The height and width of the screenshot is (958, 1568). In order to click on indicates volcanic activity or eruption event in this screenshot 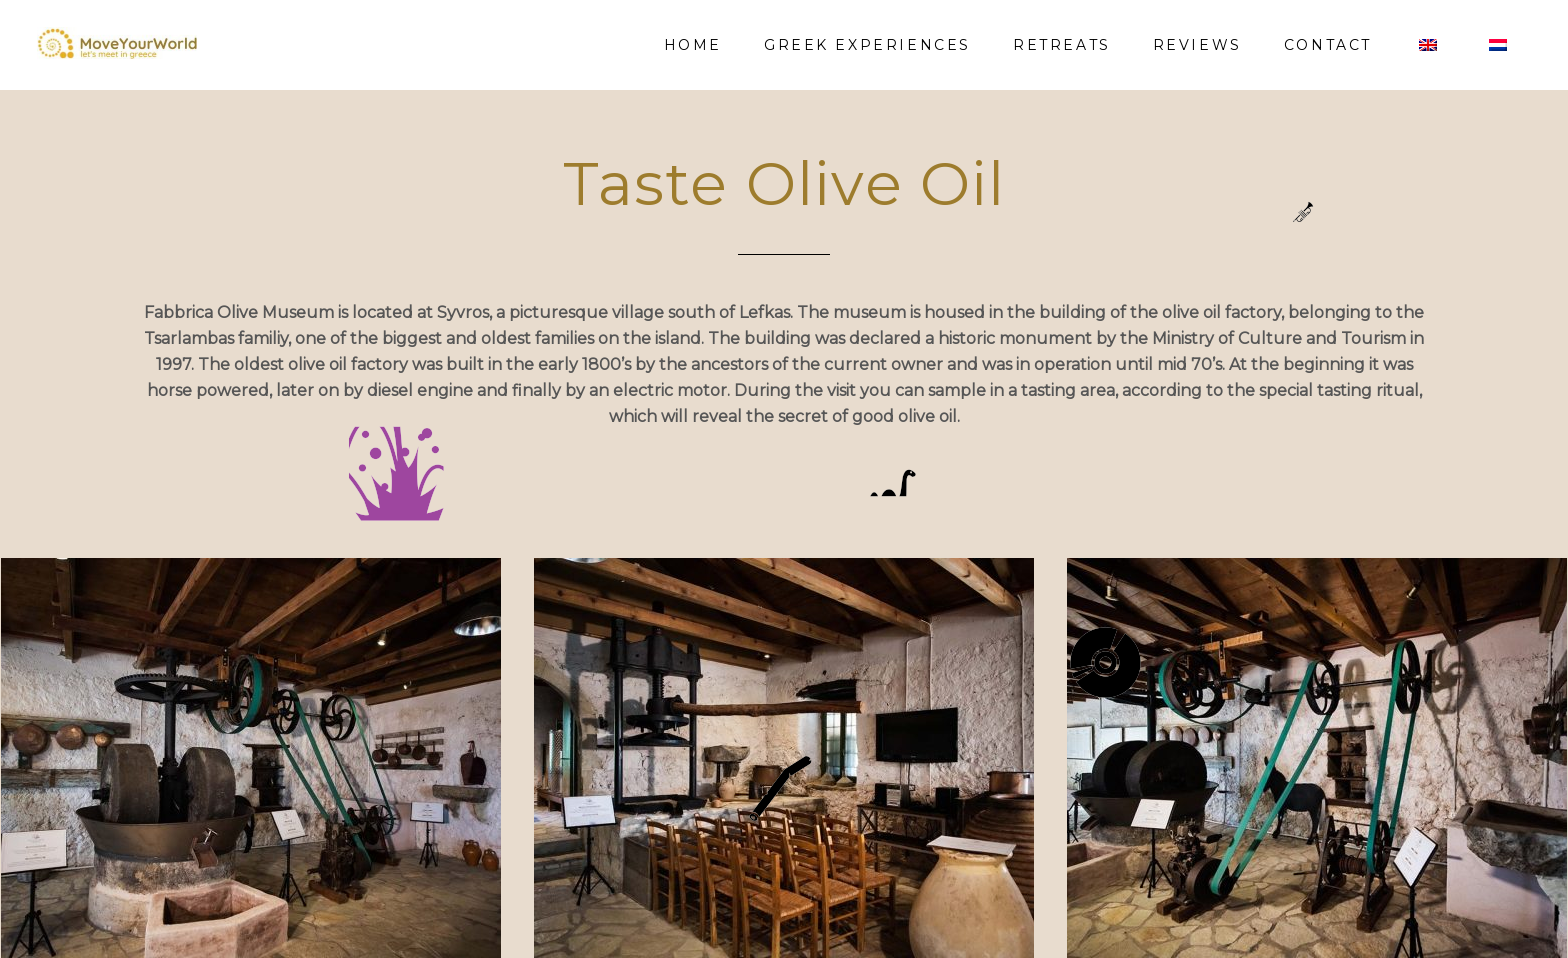, I will do `click(396, 474)`.